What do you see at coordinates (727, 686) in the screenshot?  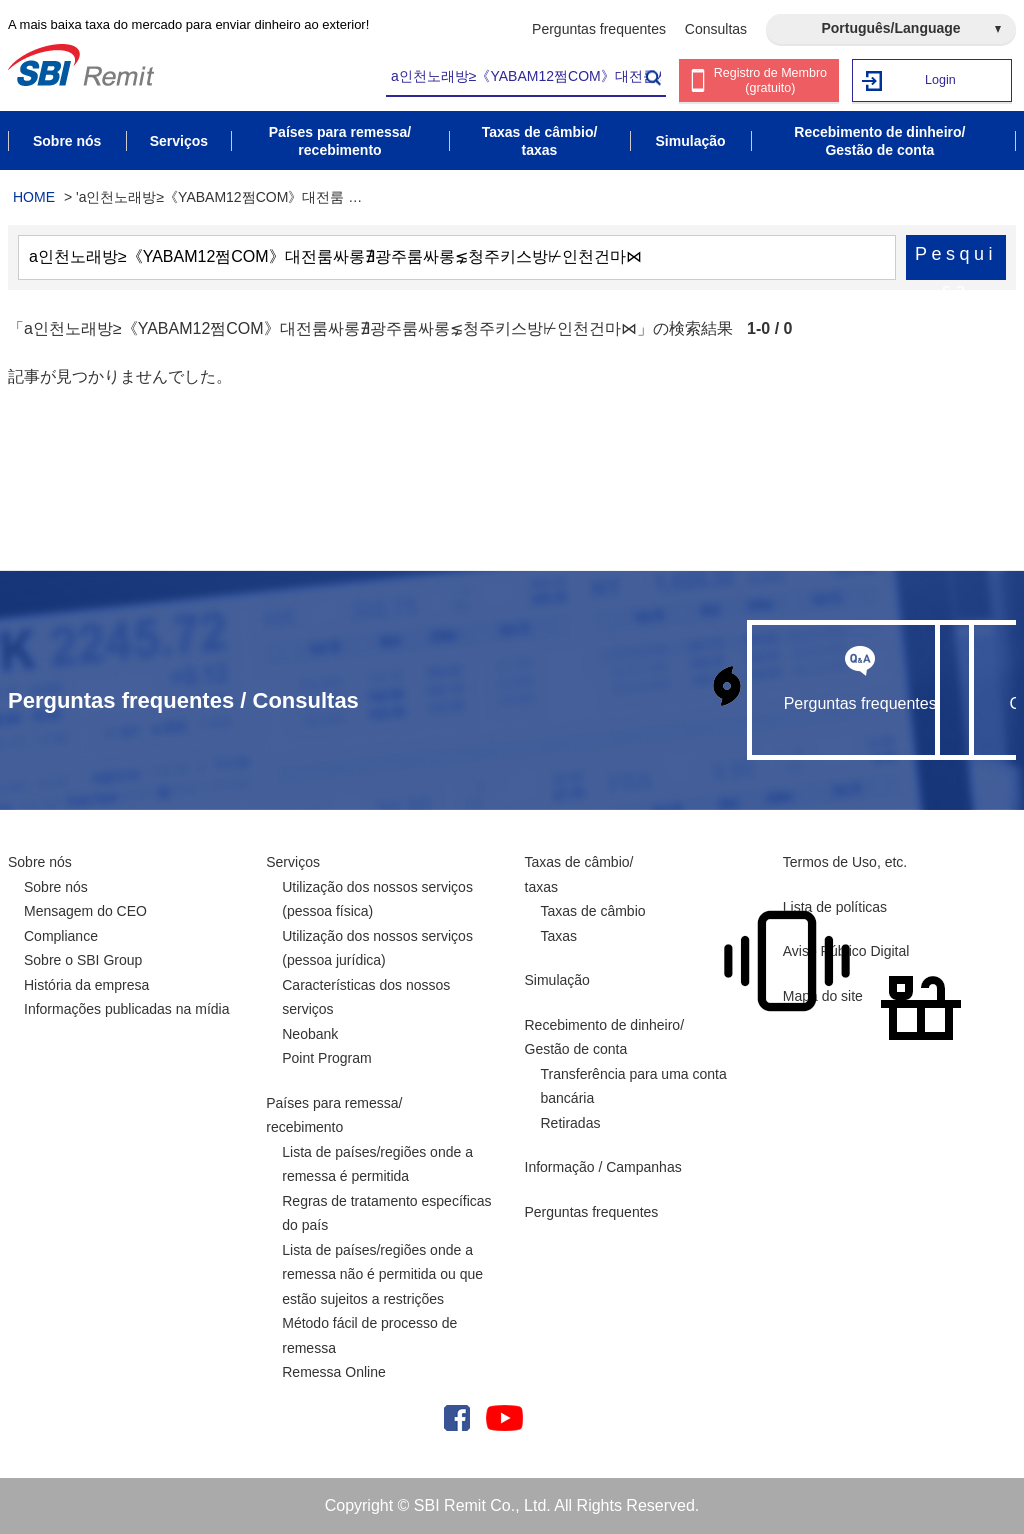 I see `indicates hurricane or tropical storm warning` at bounding box center [727, 686].